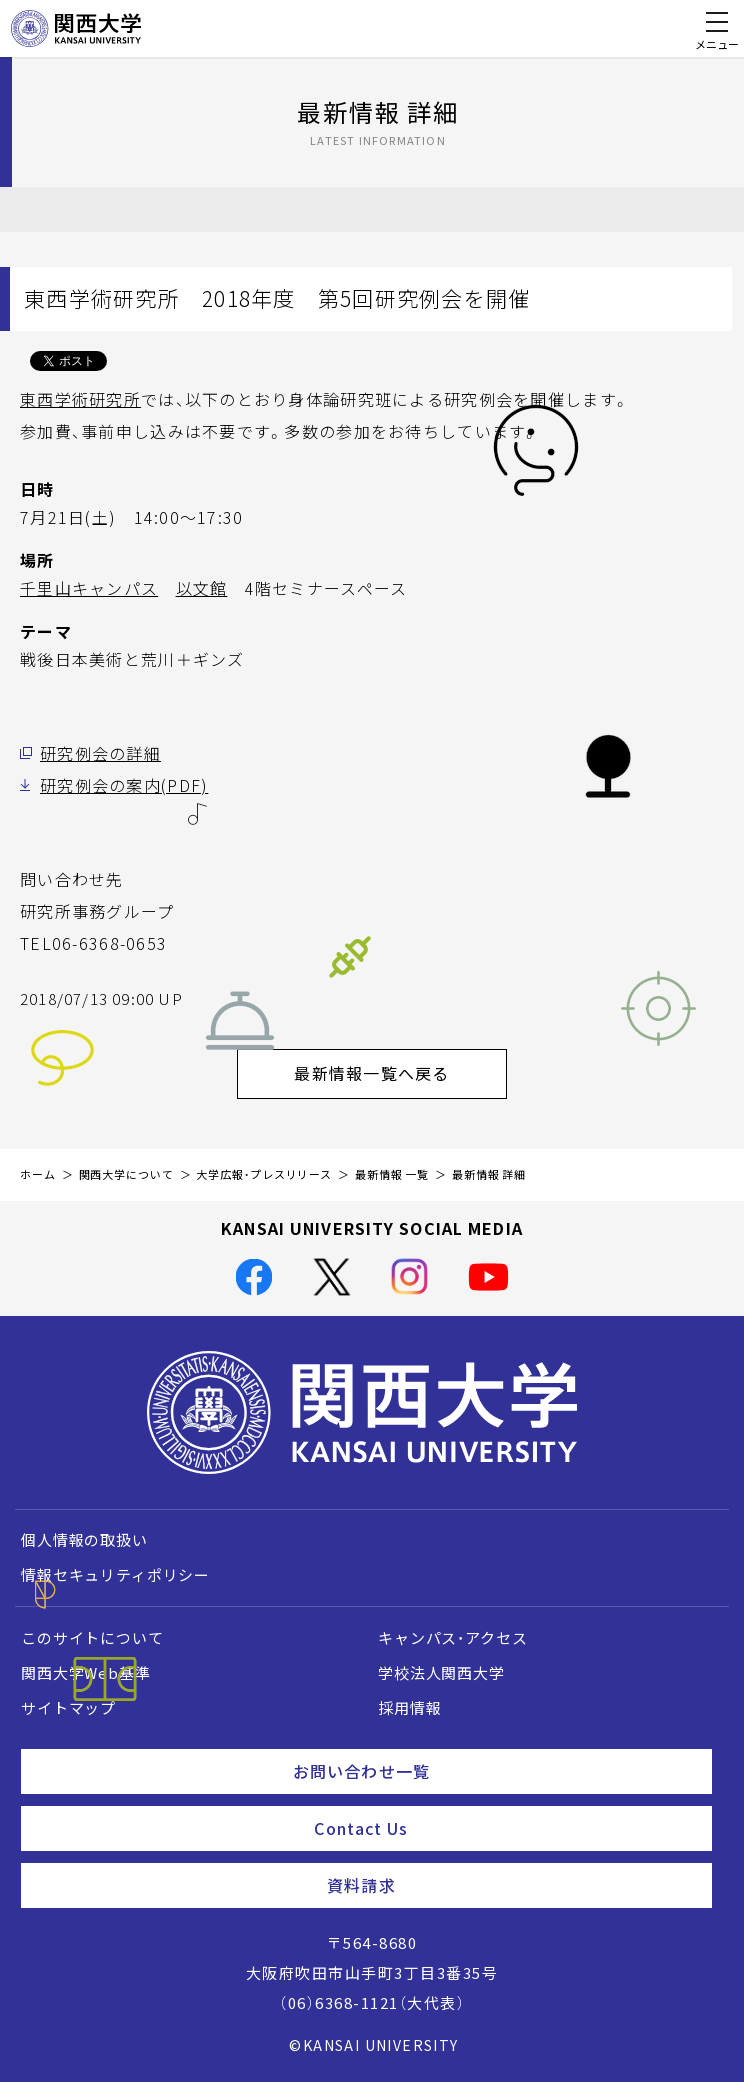  What do you see at coordinates (43, 1593) in the screenshot?
I see `phosphor icons library logo` at bounding box center [43, 1593].